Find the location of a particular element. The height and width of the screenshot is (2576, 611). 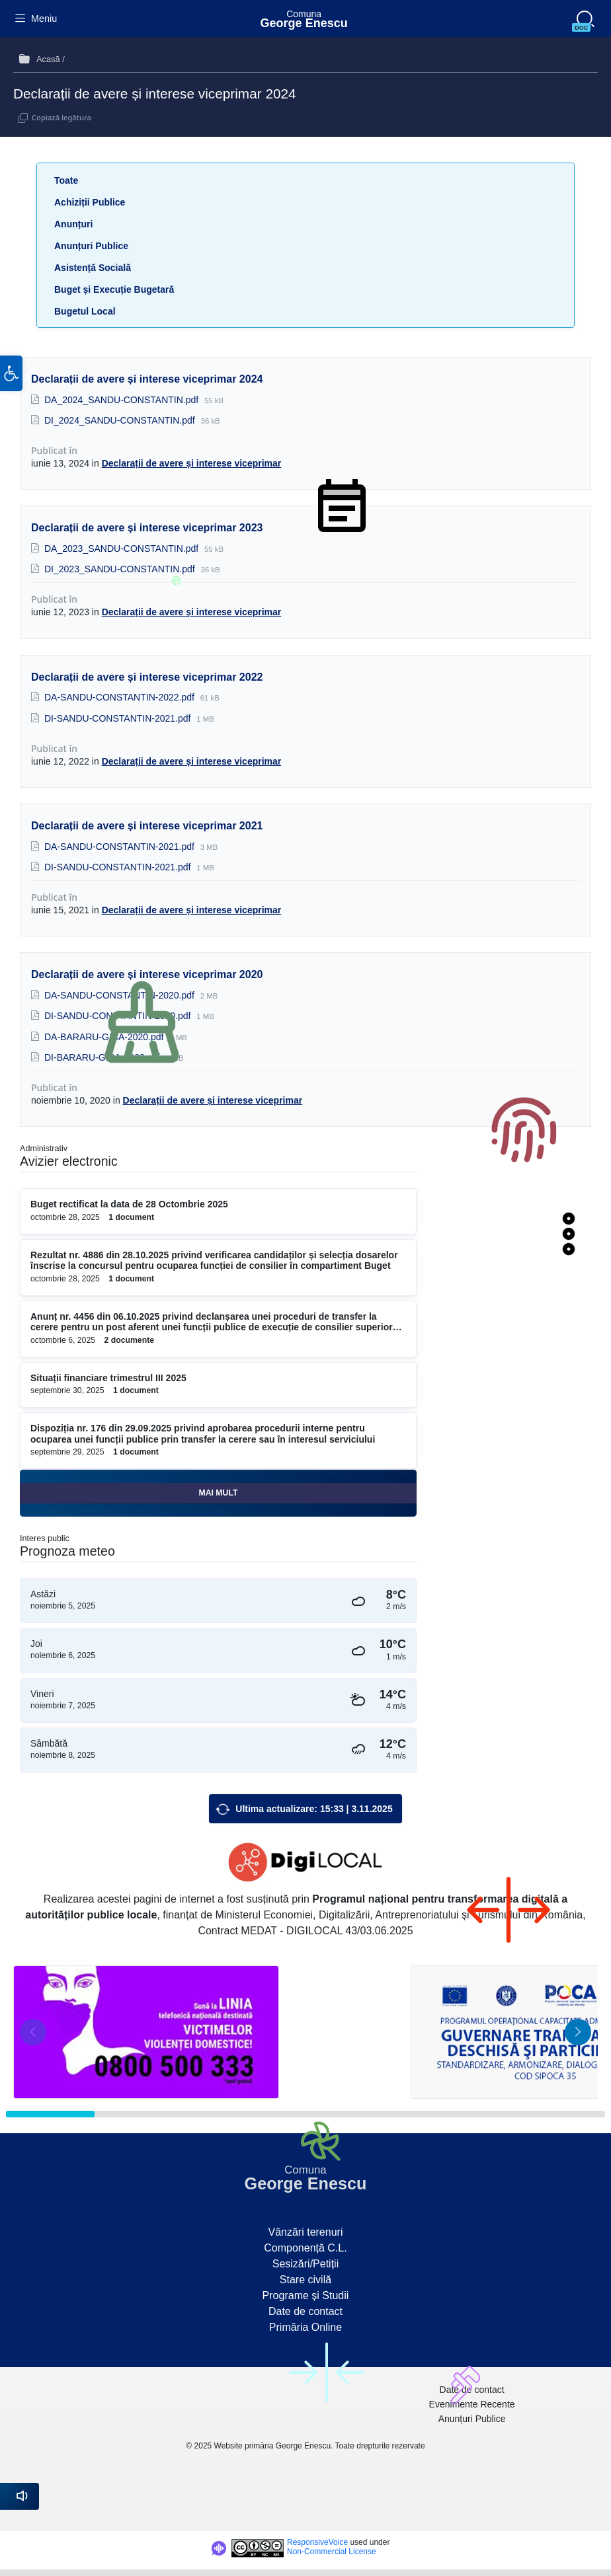

clear cache or temporary files is located at coordinates (142, 1022).